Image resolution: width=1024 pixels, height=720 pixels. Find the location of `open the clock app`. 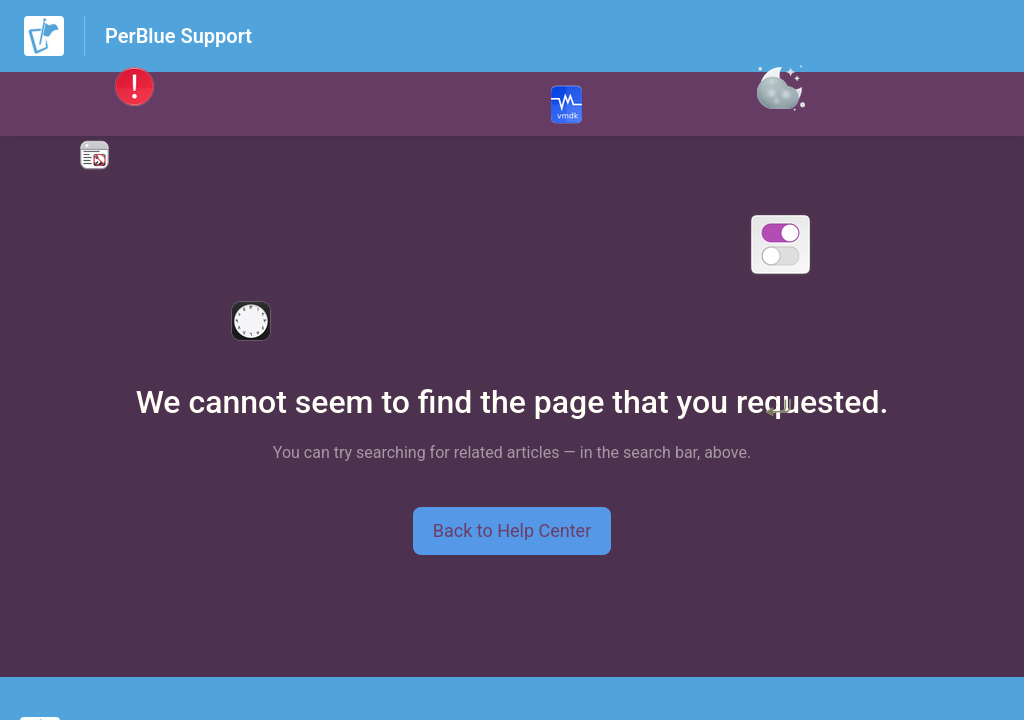

open the clock app is located at coordinates (251, 321).